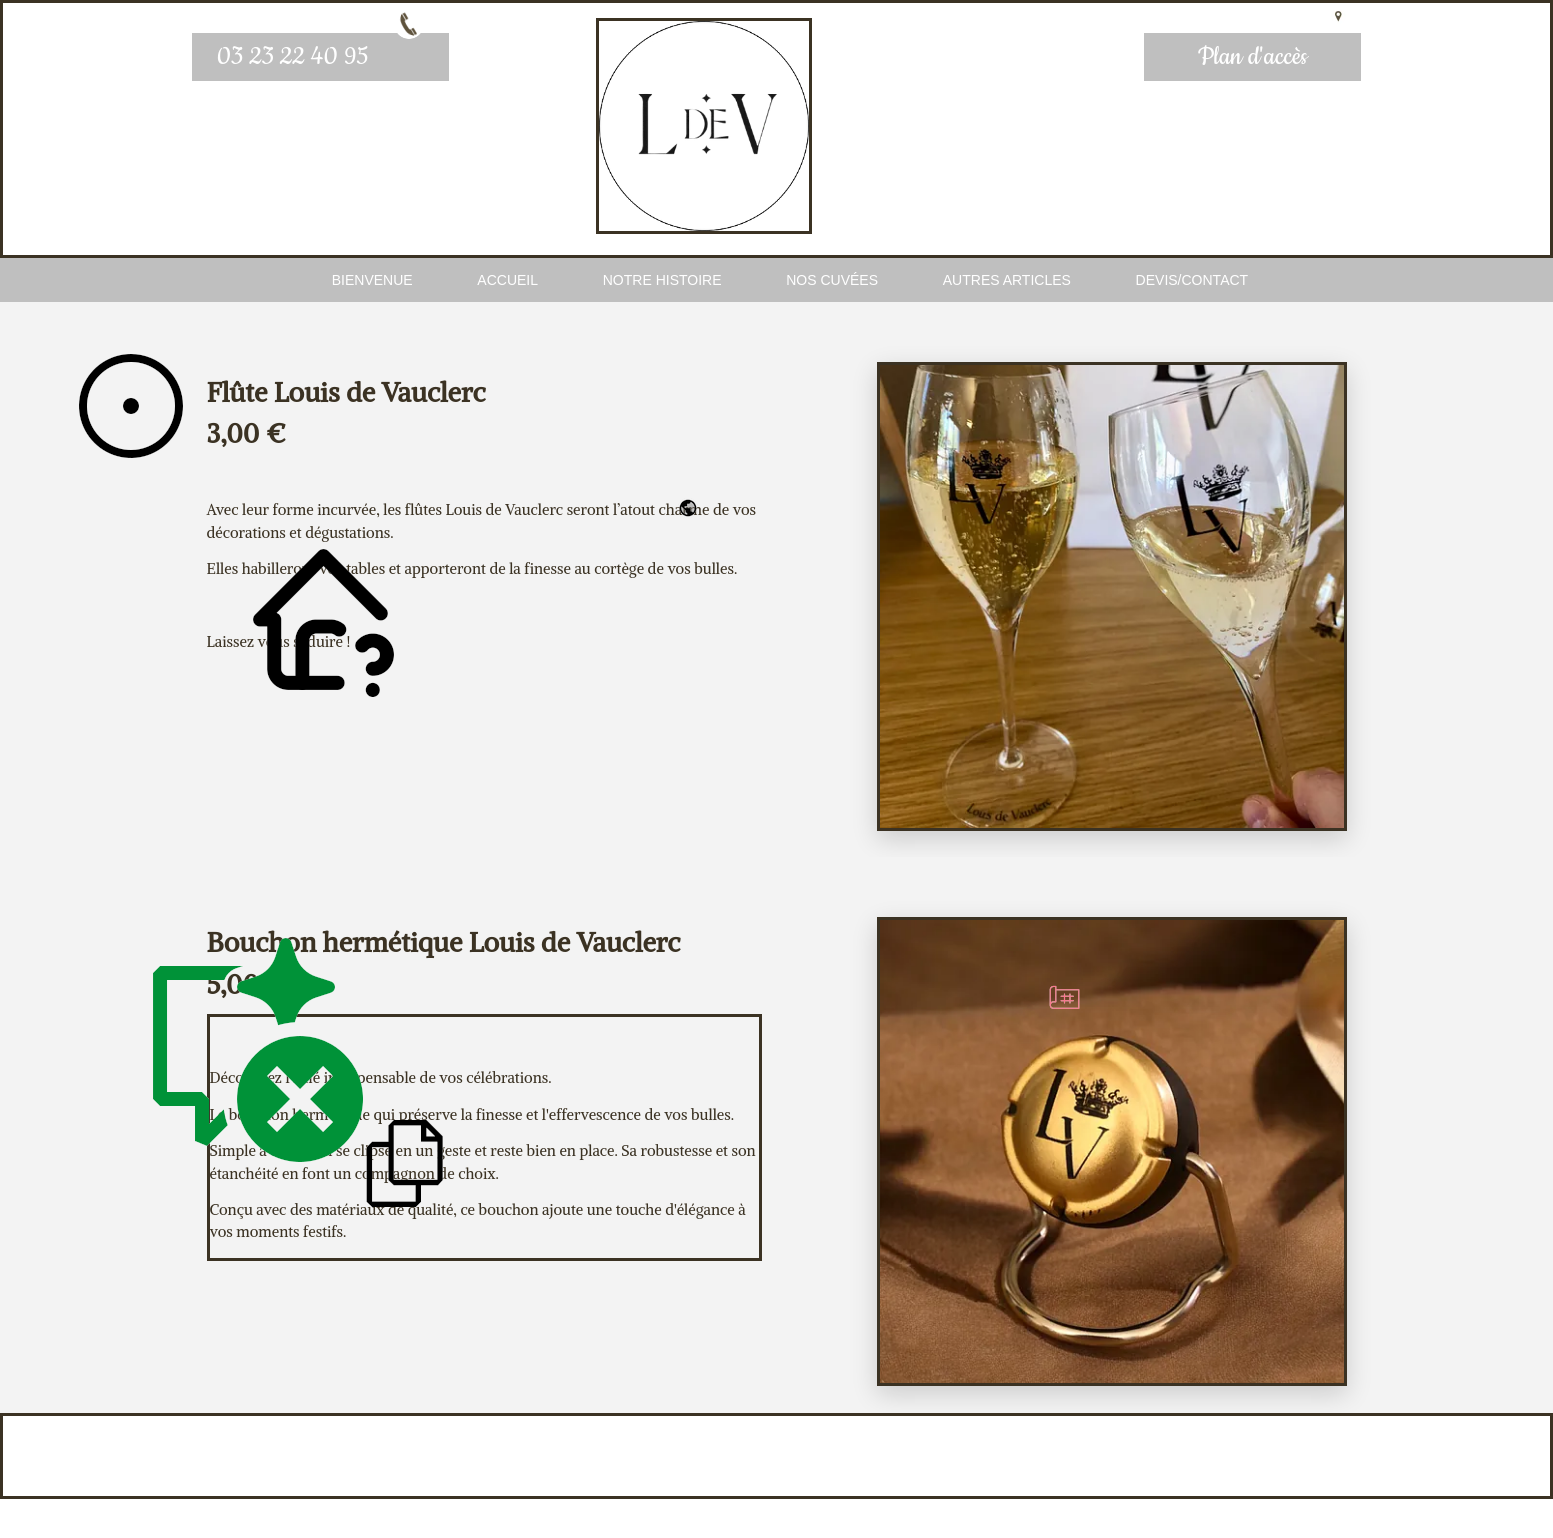  I want to click on indicates public or global visibility, so click(688, 508).